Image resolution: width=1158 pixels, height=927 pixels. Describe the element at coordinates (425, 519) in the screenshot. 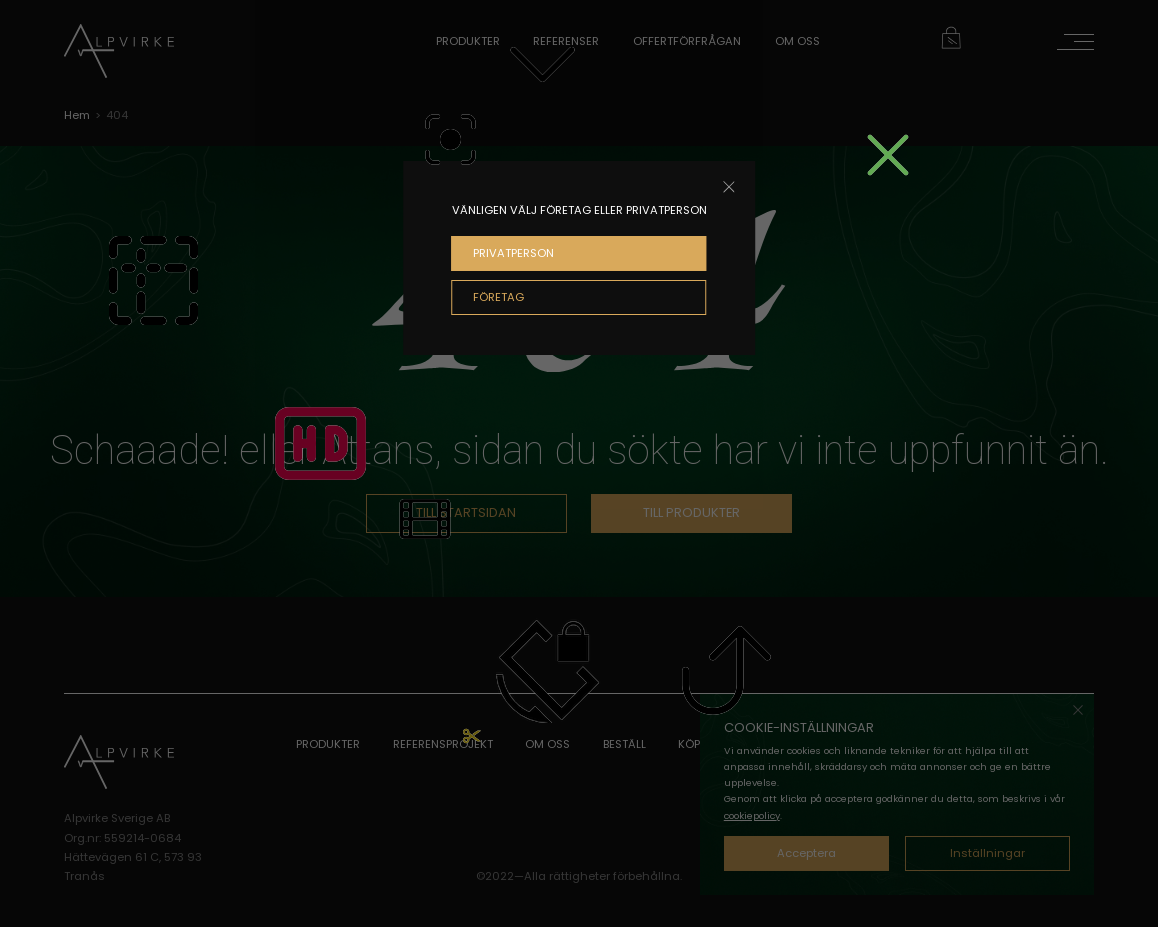

I see `view video or film content` at that location.